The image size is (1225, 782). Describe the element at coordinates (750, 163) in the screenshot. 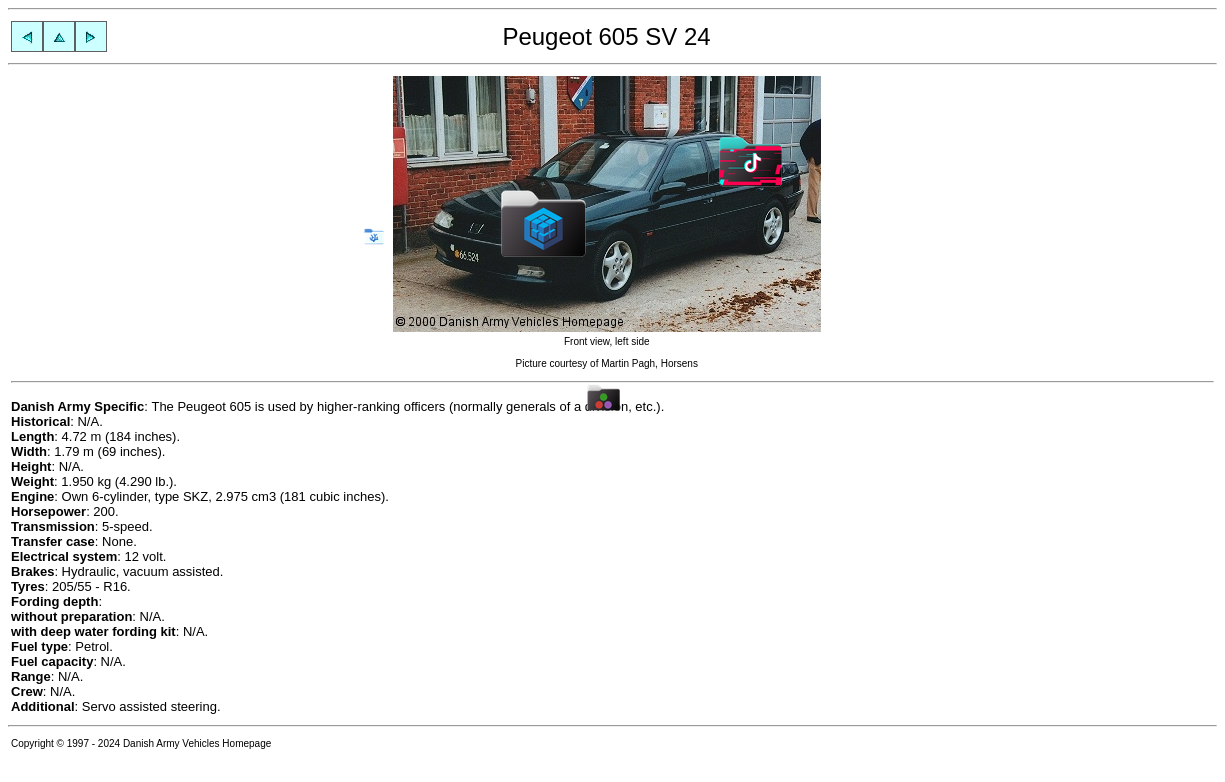

I see `open folder containing TikTok downloads or saved videos` at that location.